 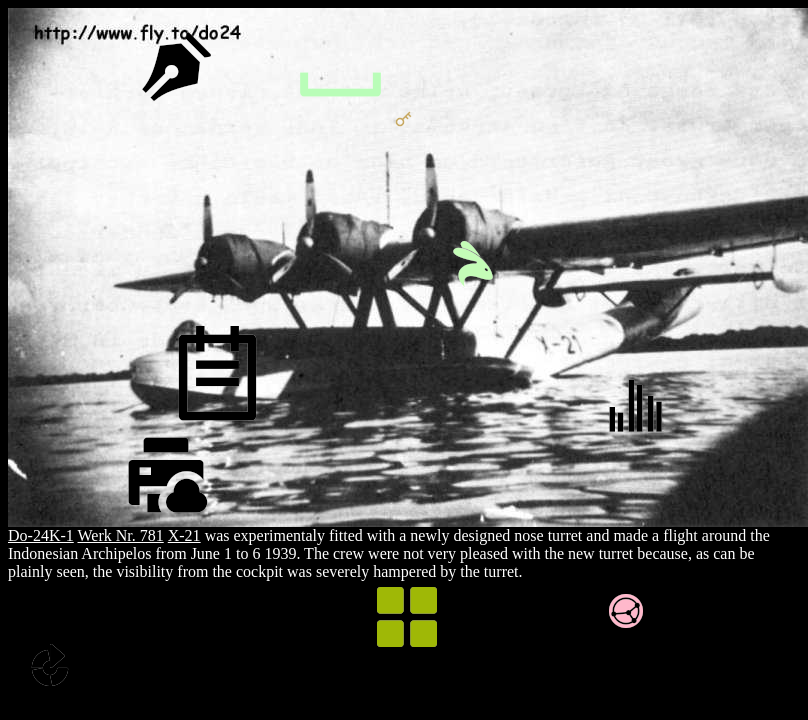 What do you see at coordinates (637, 407) in the screenshot?
I see `view grouped bar chart data` at bounding box center [637, 407].